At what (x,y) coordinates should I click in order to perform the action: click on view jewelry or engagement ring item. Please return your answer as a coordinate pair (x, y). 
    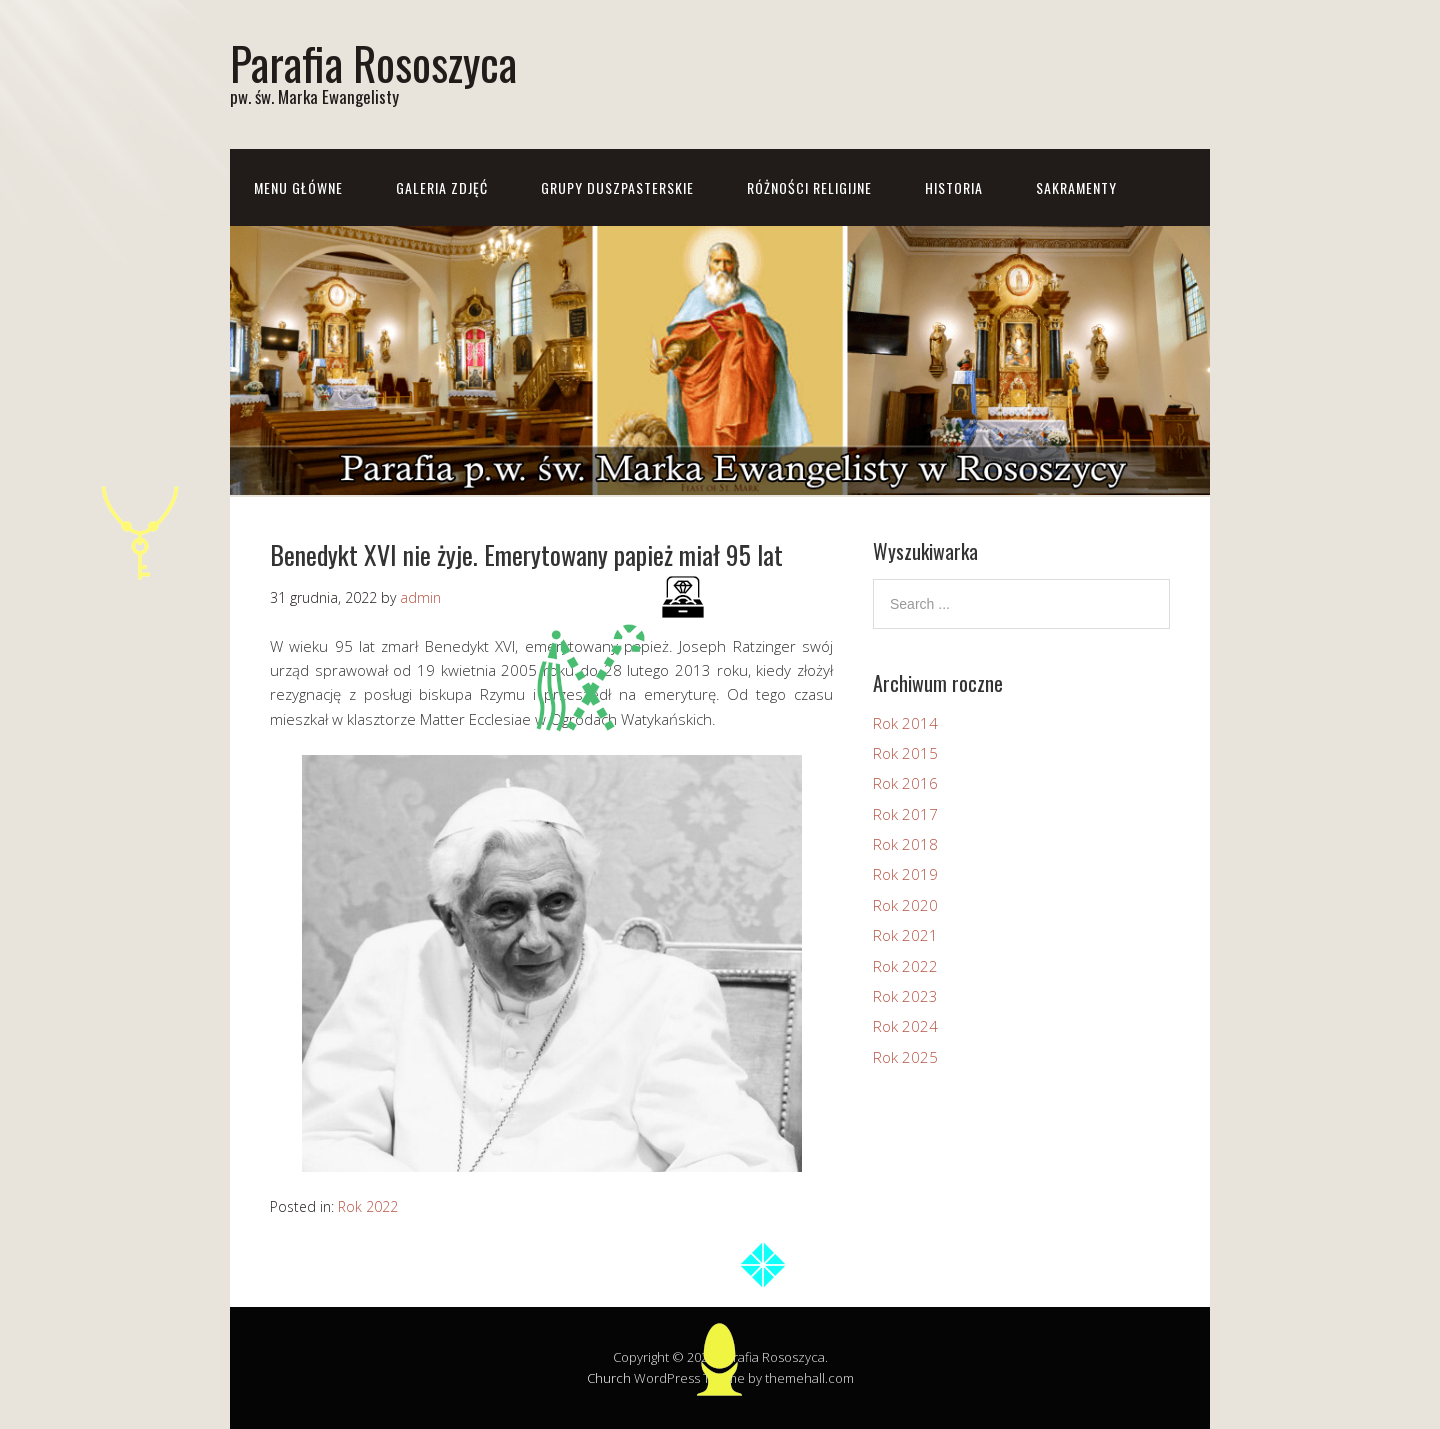
    Looking at the image, I should click on (683, 597).